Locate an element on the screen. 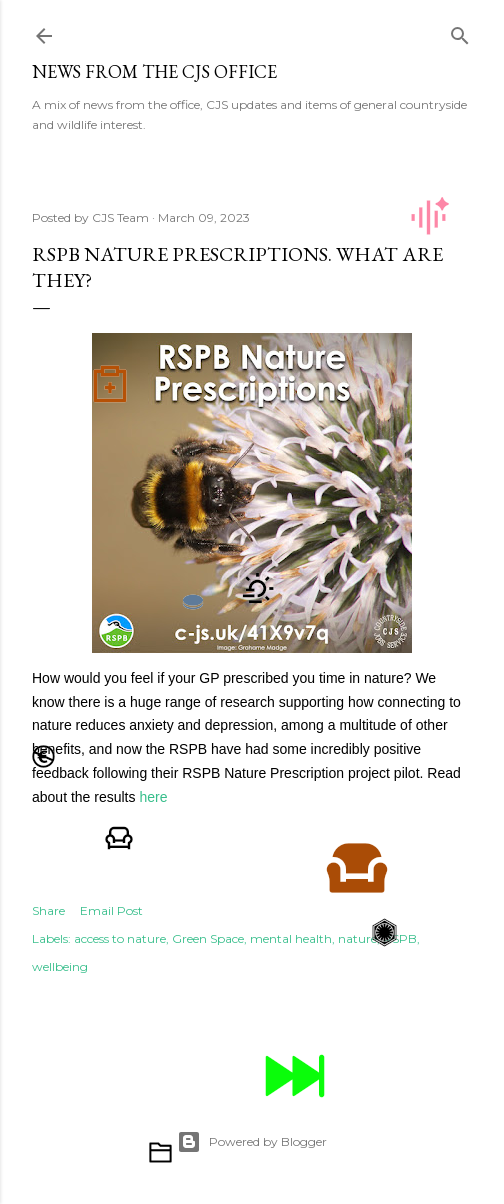 This screenshot has width=504, height=1204. activate AI voice assistant is located at coordinates (428, 217).